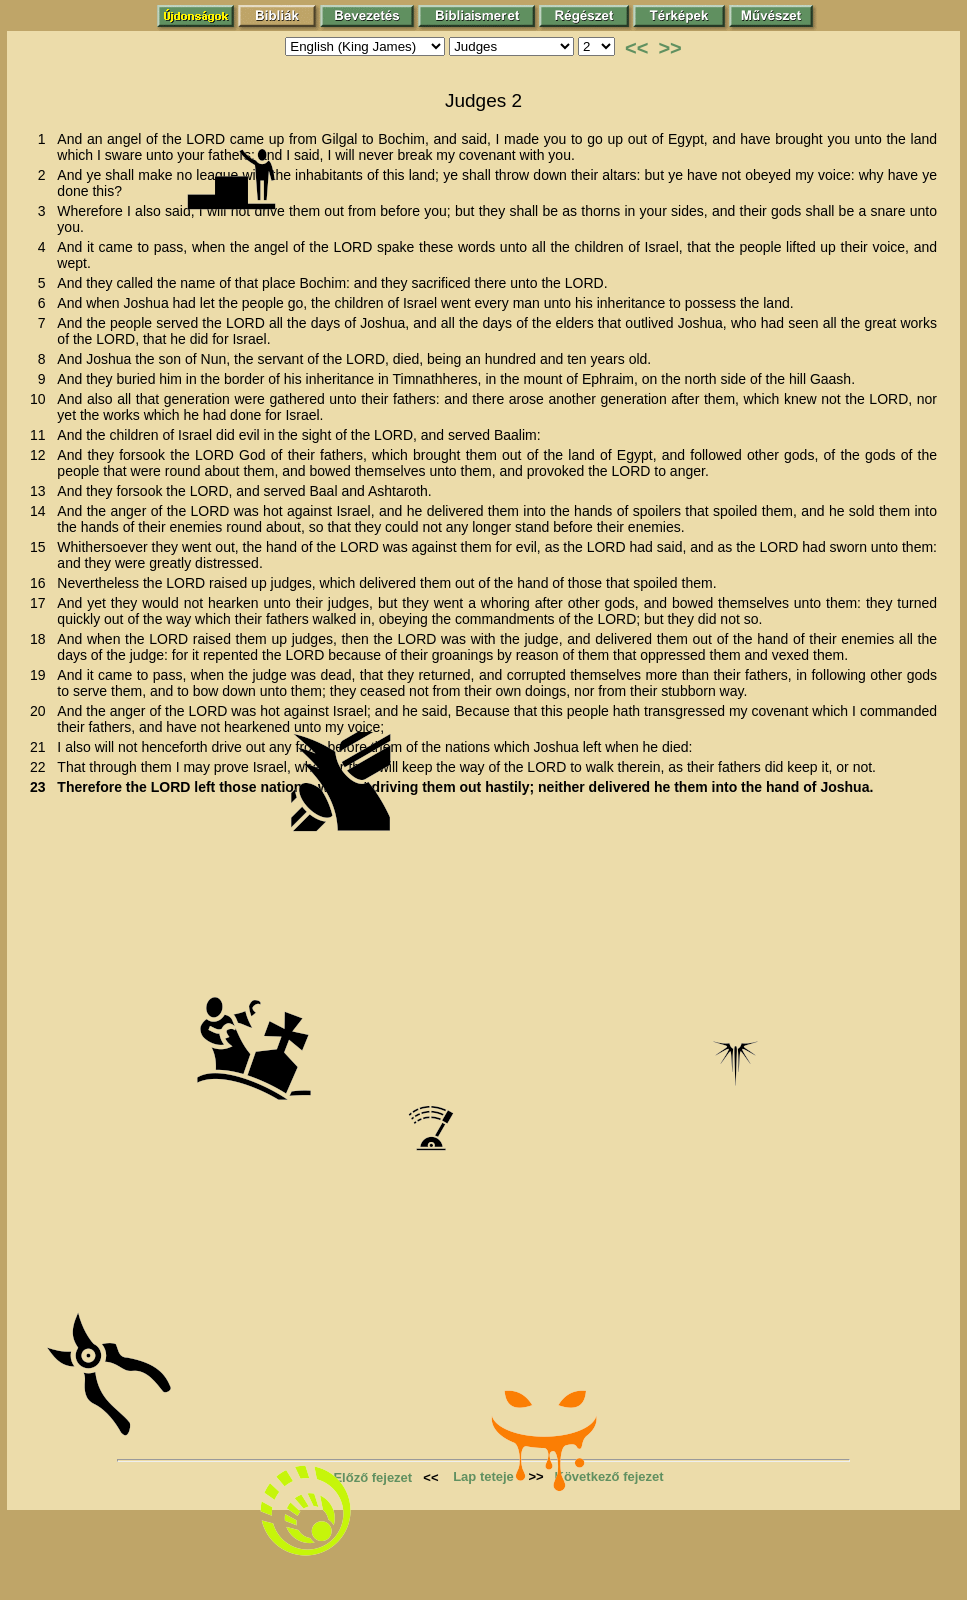 The width and height of the screenshot is (967, 1600). I want to click on activate sonic or speed boost ability, so click(305, 1510).